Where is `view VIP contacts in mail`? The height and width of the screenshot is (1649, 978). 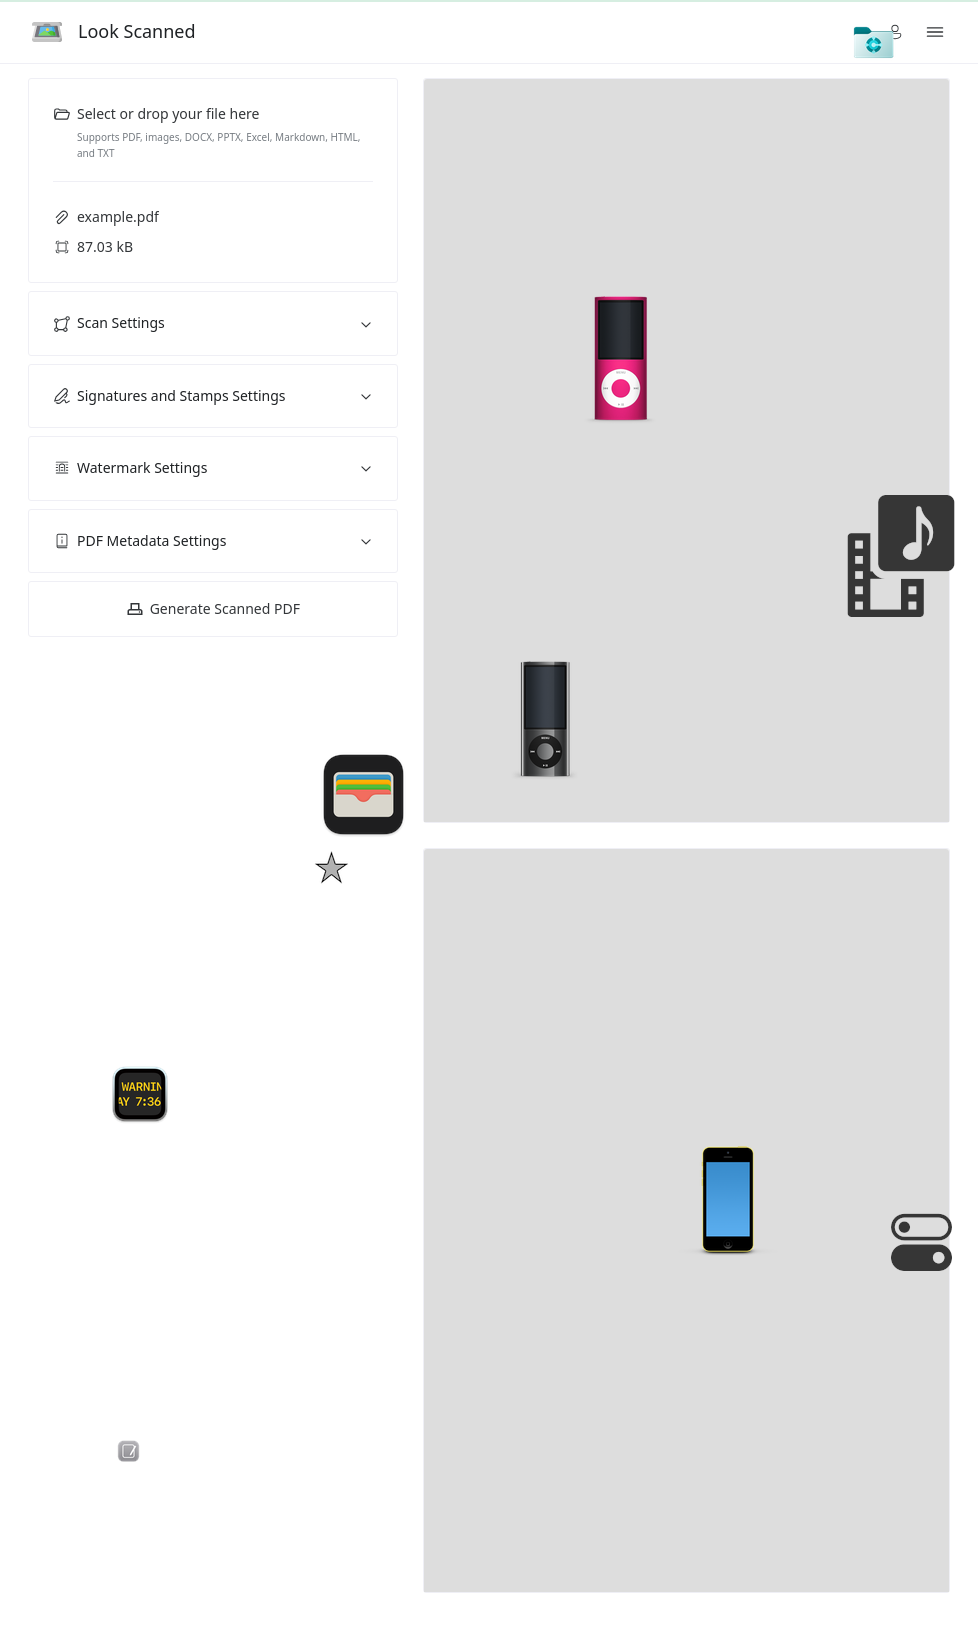 view VIP contacts in mail is located at coordinates (331, 867).